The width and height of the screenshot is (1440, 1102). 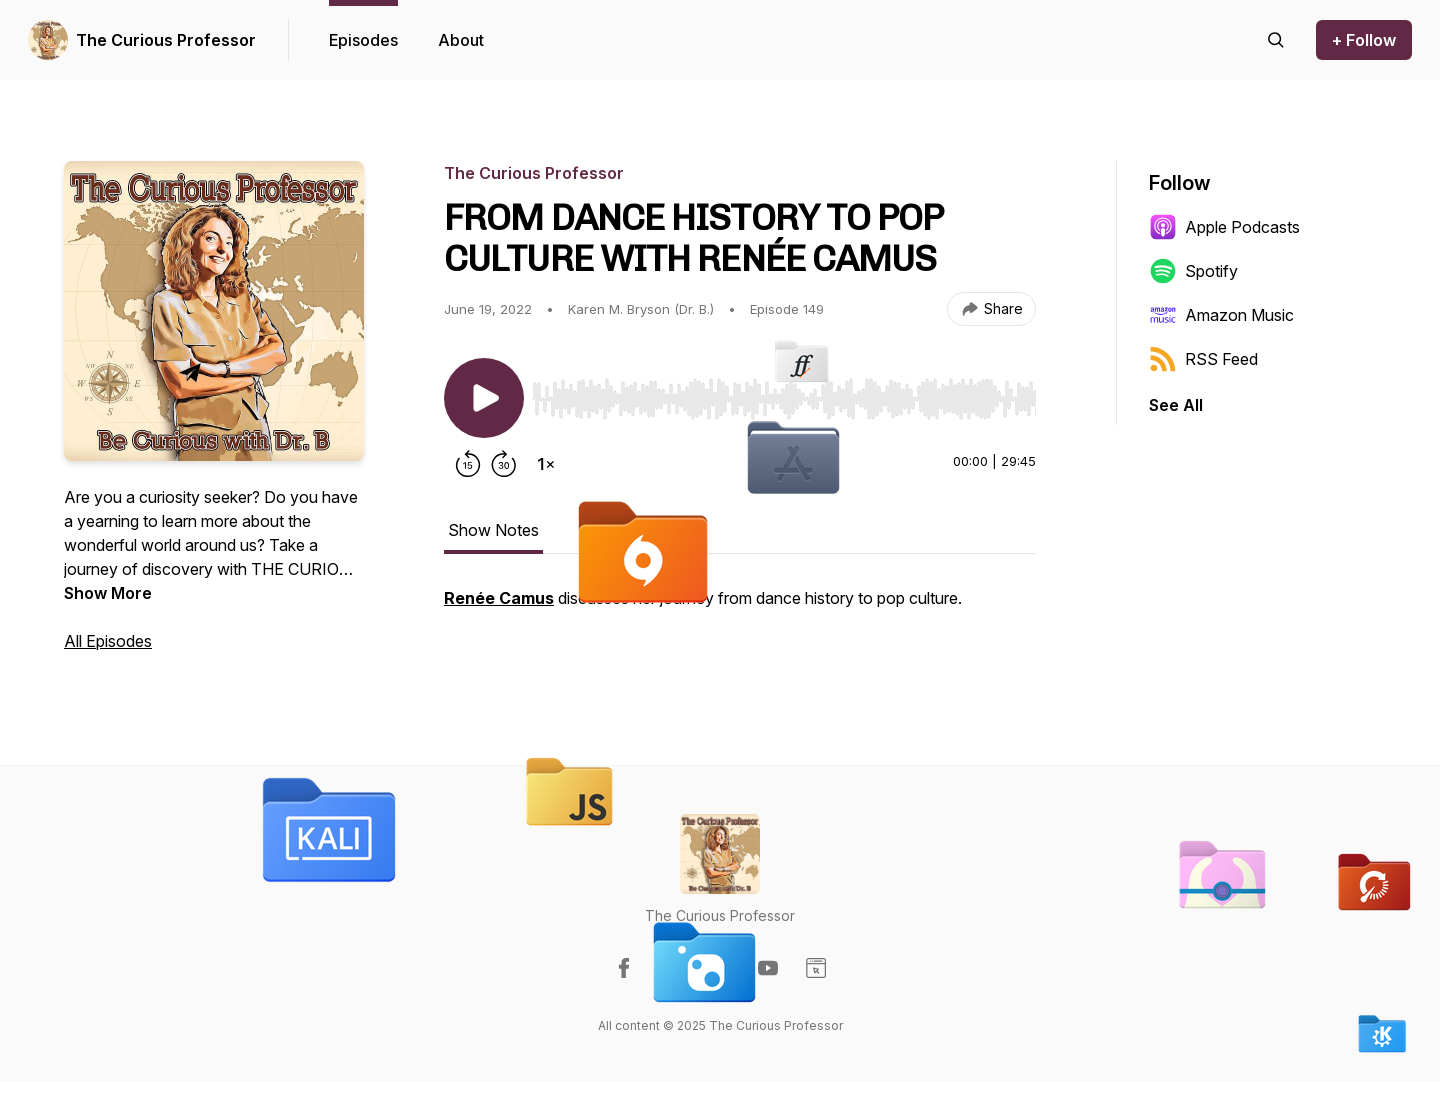 What do you see at coordinates (1374, 884) in the screenshot?
I see `open amd storemi application folder` at bounding box center [1374, 884].